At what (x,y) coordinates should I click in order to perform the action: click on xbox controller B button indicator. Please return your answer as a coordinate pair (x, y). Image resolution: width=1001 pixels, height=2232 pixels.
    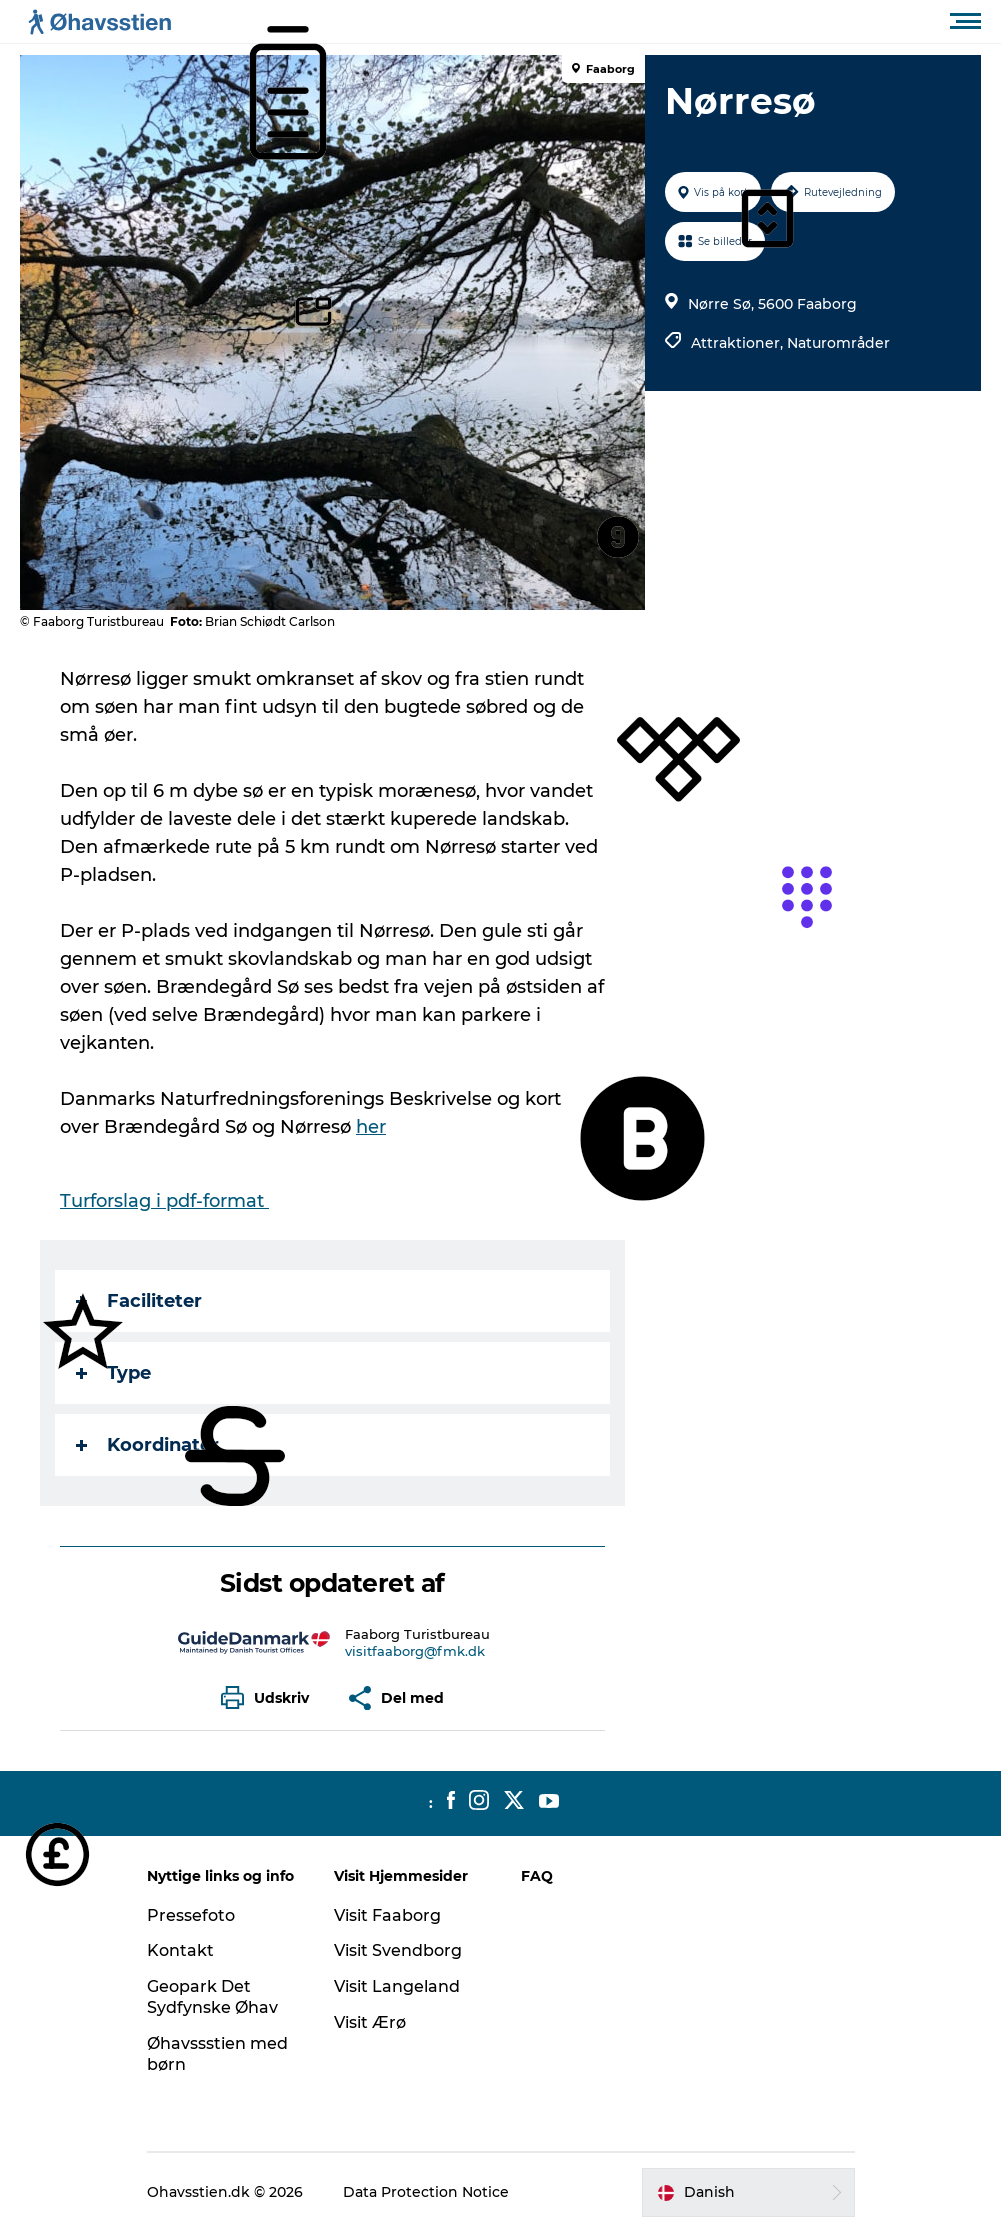
    Looking at the image, I should click on (642, 1138).